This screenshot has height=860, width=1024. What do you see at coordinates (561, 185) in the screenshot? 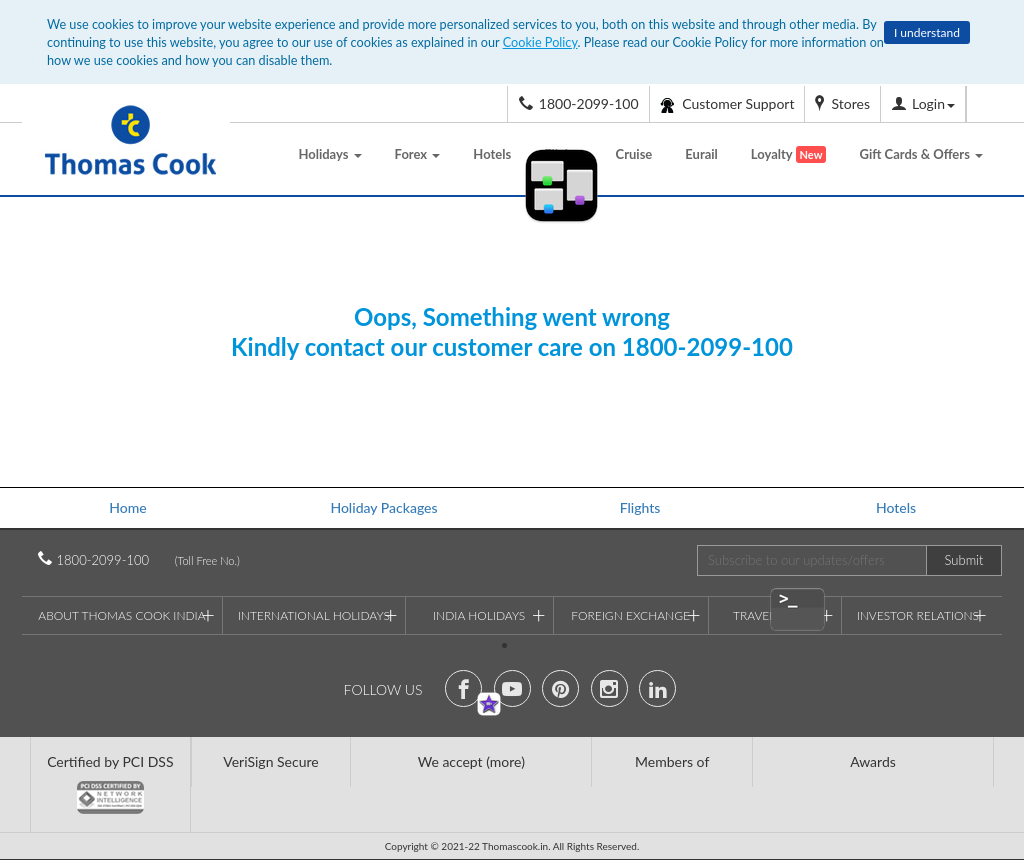
I see `open mission control to view all windows and desktops` at bounding box center [561, 185].